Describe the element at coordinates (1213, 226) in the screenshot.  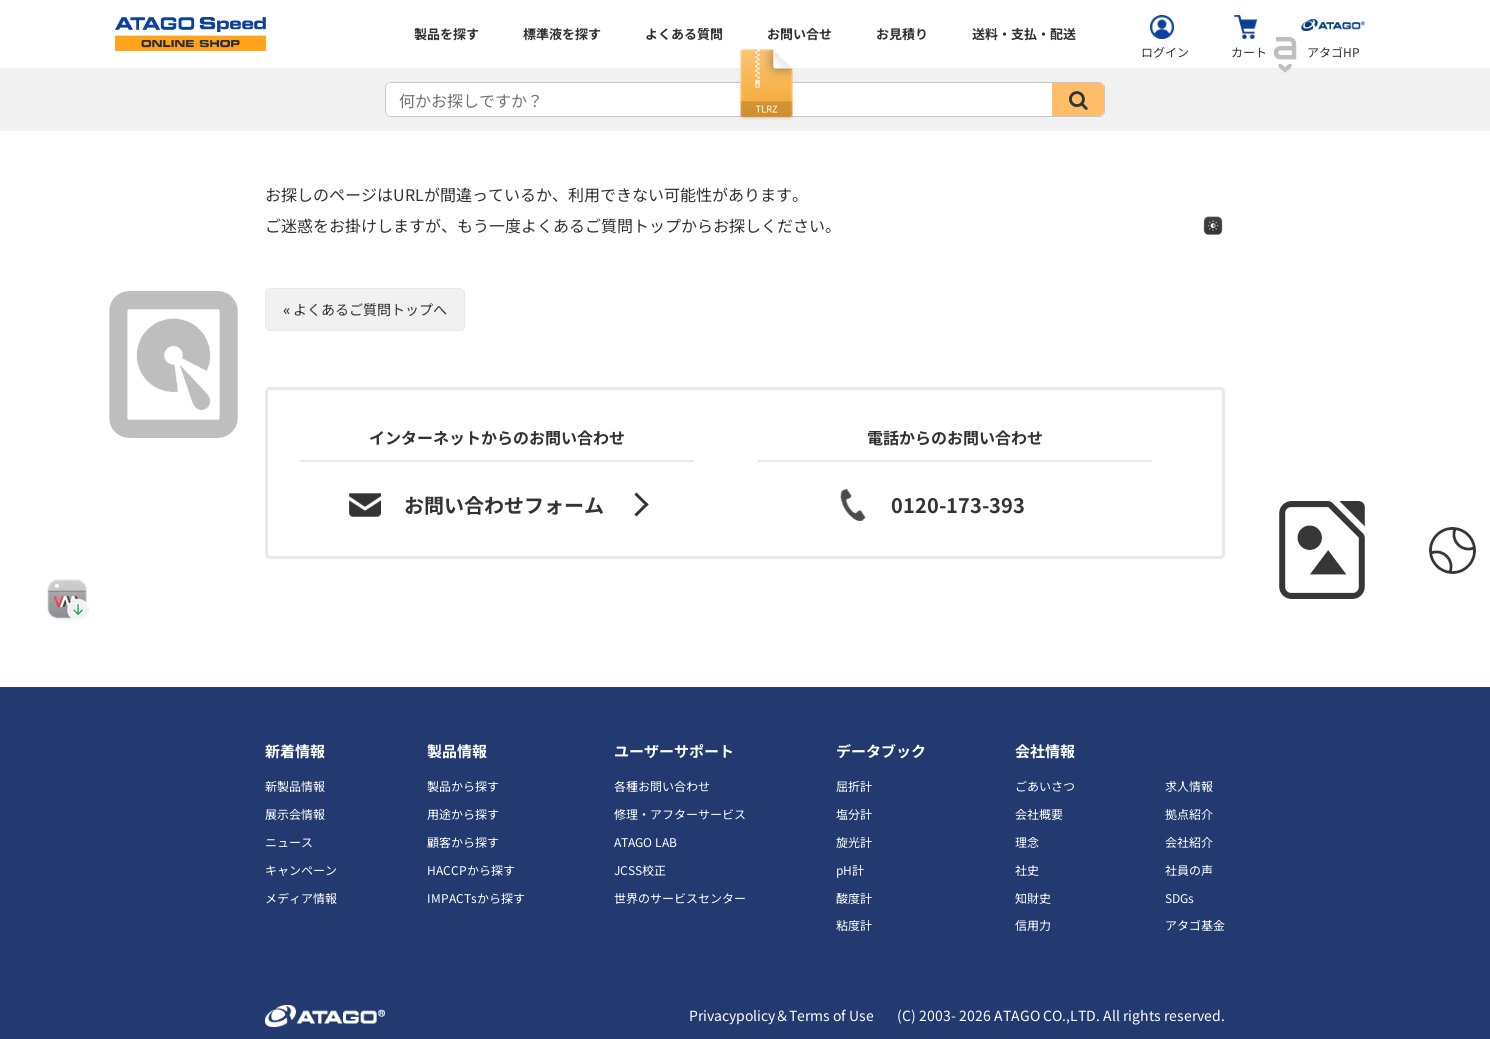
I see `toggle night light or night shift mode` at that location.